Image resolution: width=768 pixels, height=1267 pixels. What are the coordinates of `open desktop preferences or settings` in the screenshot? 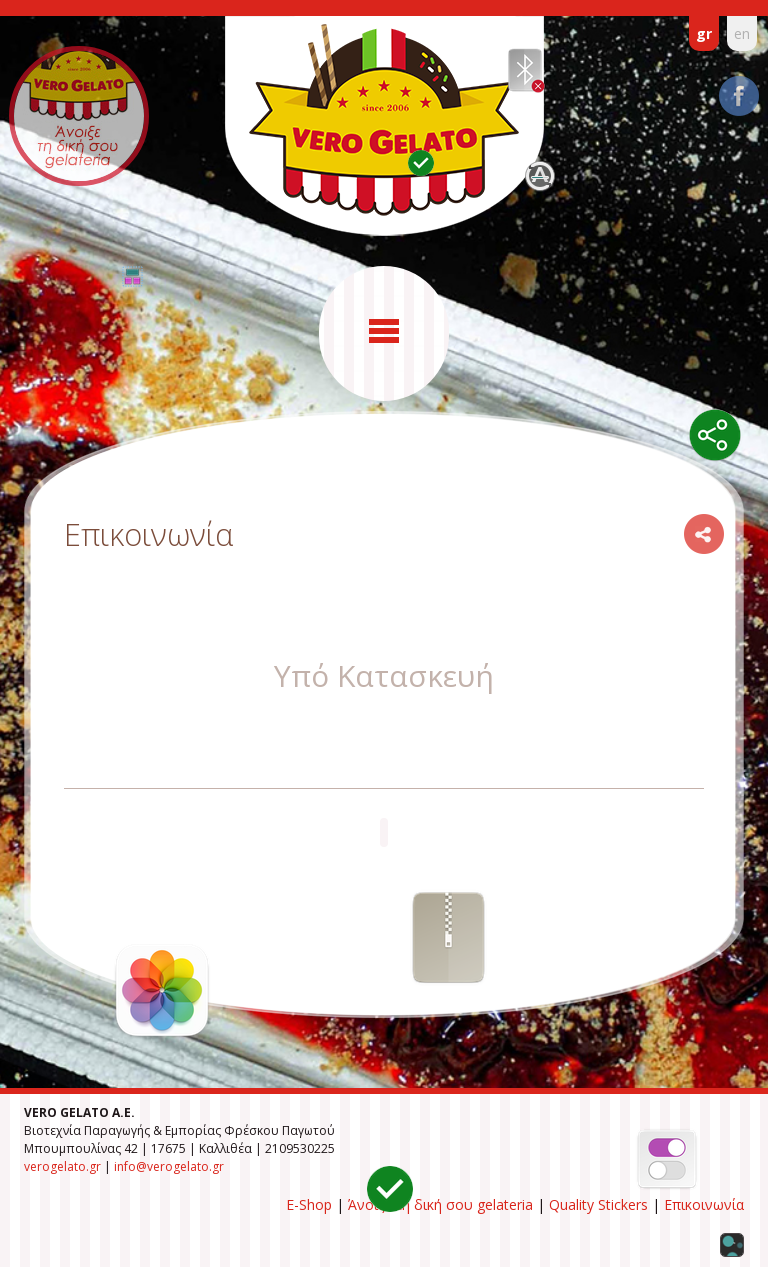 It's located at (667, 1159).